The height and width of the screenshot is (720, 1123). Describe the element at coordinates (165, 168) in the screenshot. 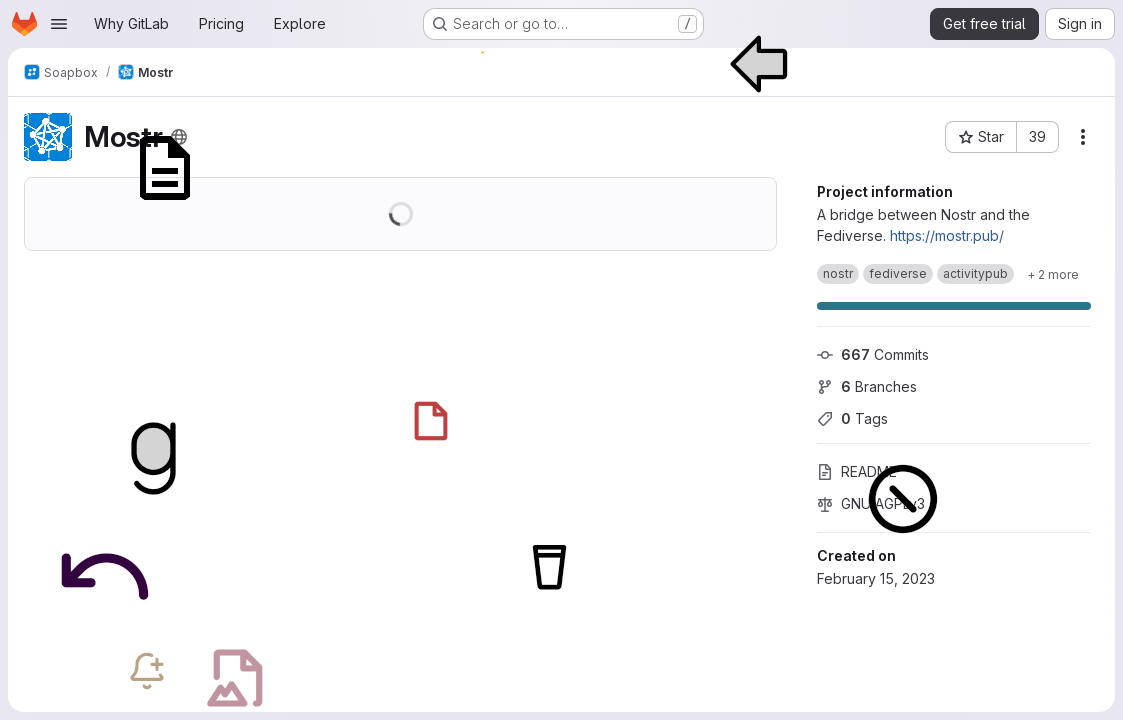

I see `view document details` at that location.